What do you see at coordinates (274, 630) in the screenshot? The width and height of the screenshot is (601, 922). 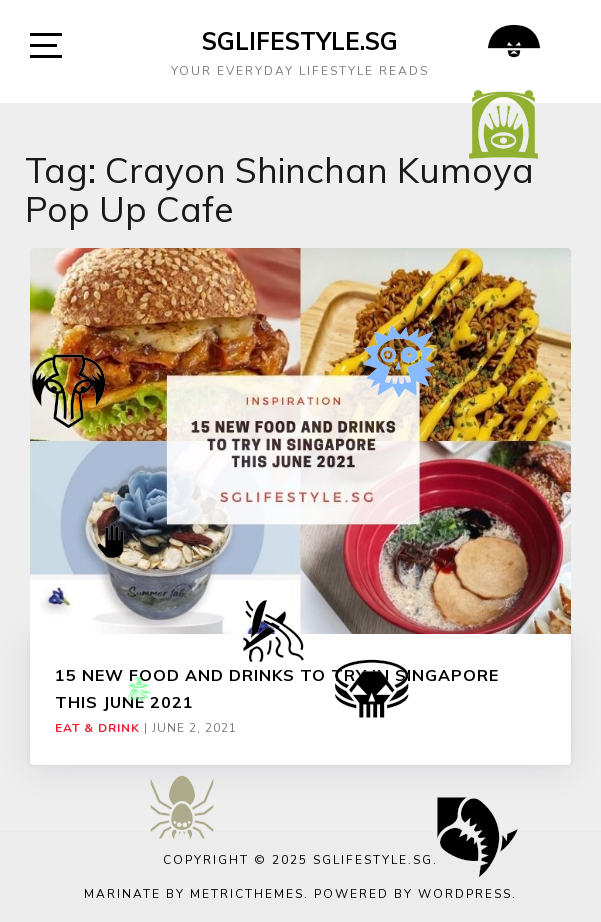 I see `cut or trim hair` at bounding box center [274, 630].